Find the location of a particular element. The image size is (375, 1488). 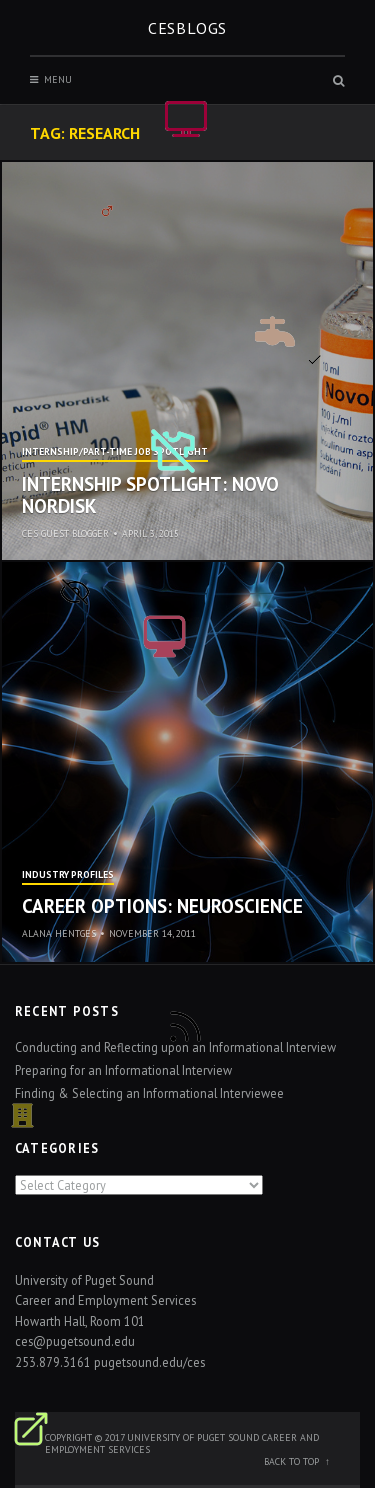

hide password or sensitive content is located at coordinates (75, 592).